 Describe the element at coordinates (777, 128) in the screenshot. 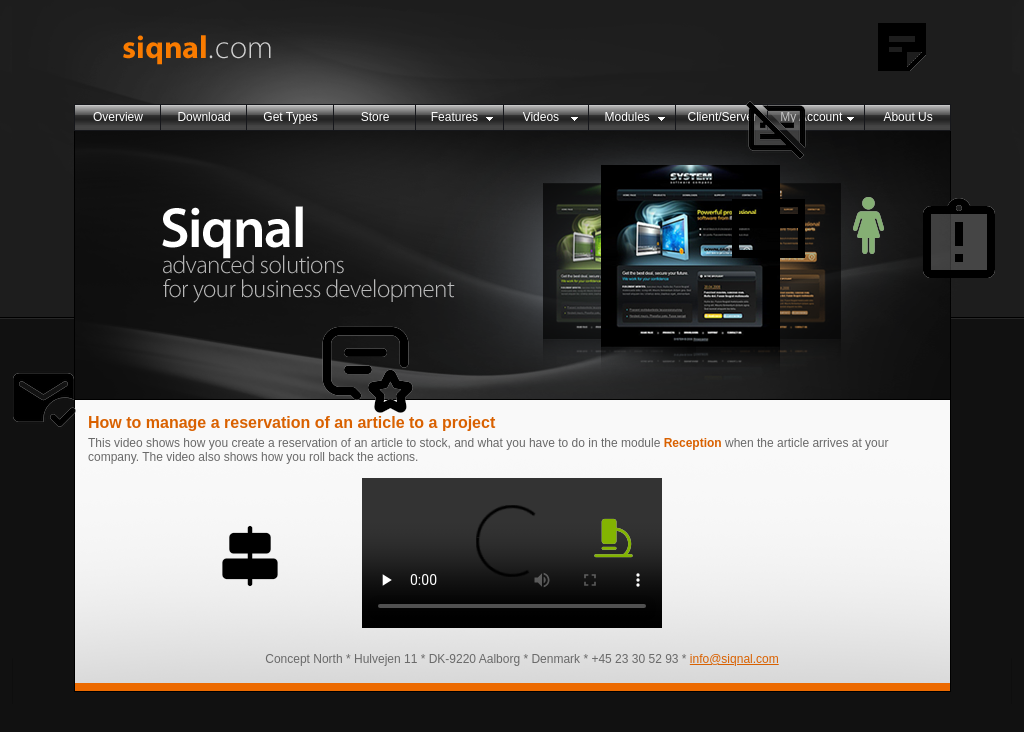

I see `turn off subtitles or closed captions` at that location.